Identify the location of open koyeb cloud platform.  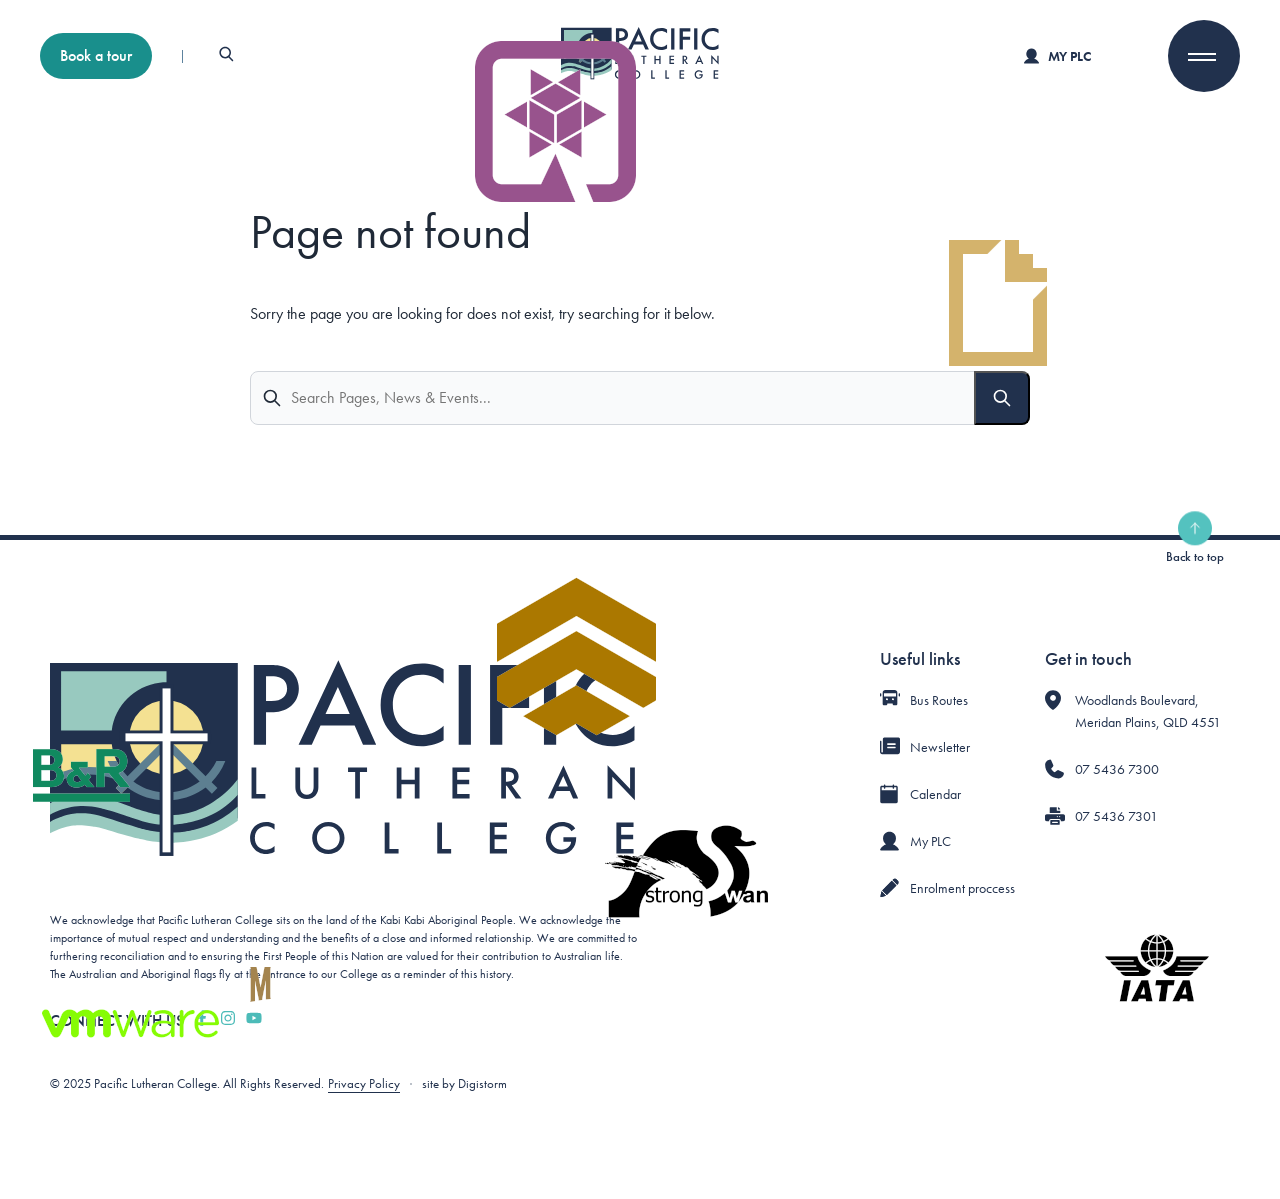
(576, 656).